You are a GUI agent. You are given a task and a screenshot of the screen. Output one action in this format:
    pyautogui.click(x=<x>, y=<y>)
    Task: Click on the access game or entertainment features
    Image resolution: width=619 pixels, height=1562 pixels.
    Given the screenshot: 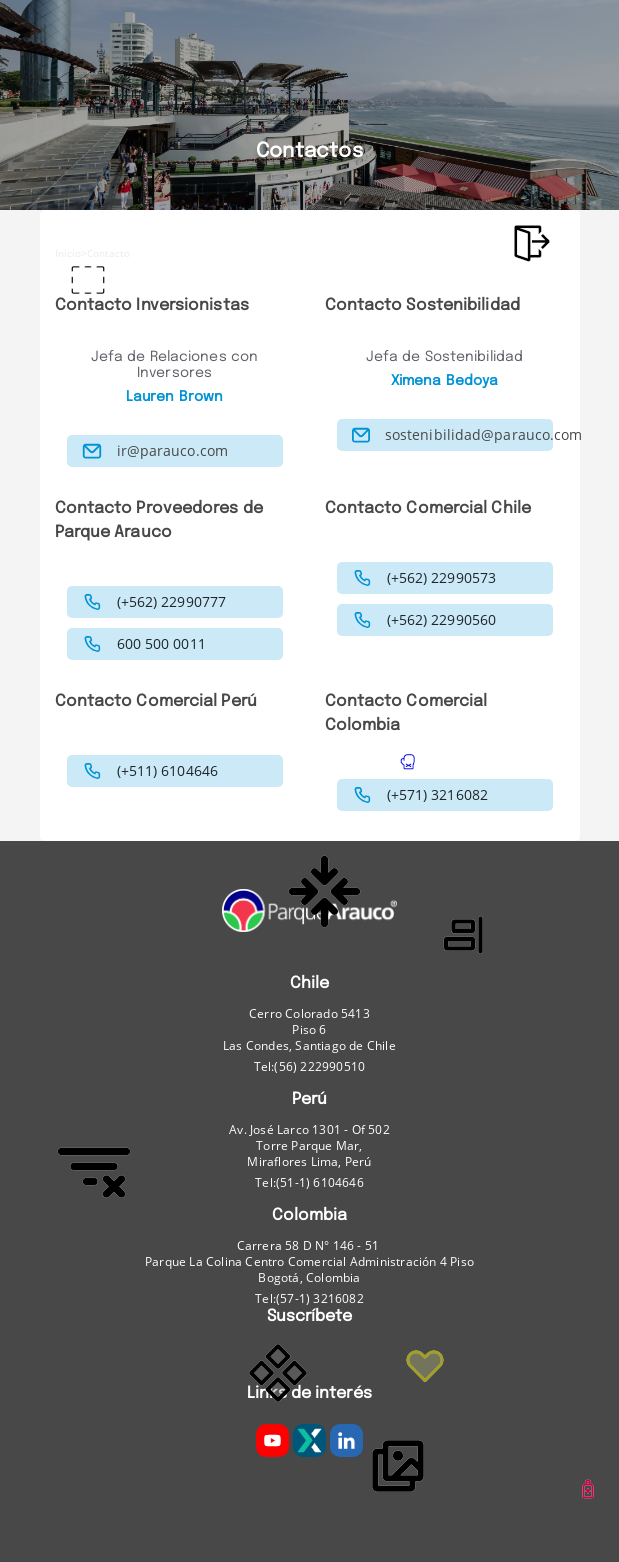 What is the action you would take?
    pyautogui.click(x=278, y=1373)
    